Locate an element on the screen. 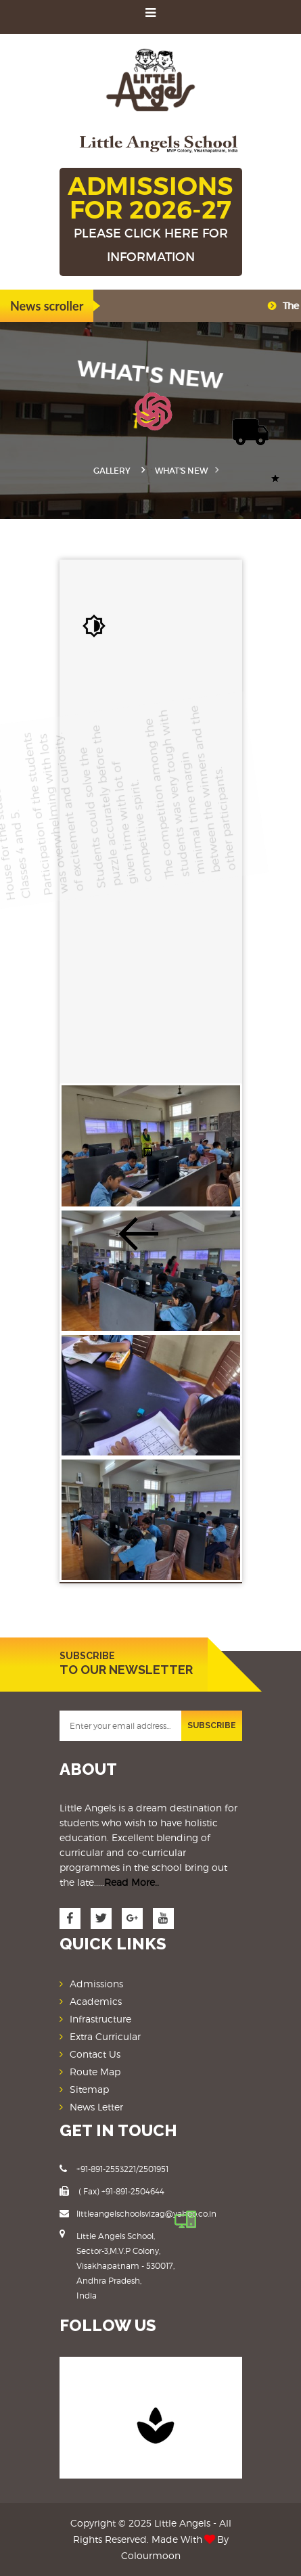 The height and width of the screenshot is (2576, 301). track your delivery status is located at coordinates (250, 432).